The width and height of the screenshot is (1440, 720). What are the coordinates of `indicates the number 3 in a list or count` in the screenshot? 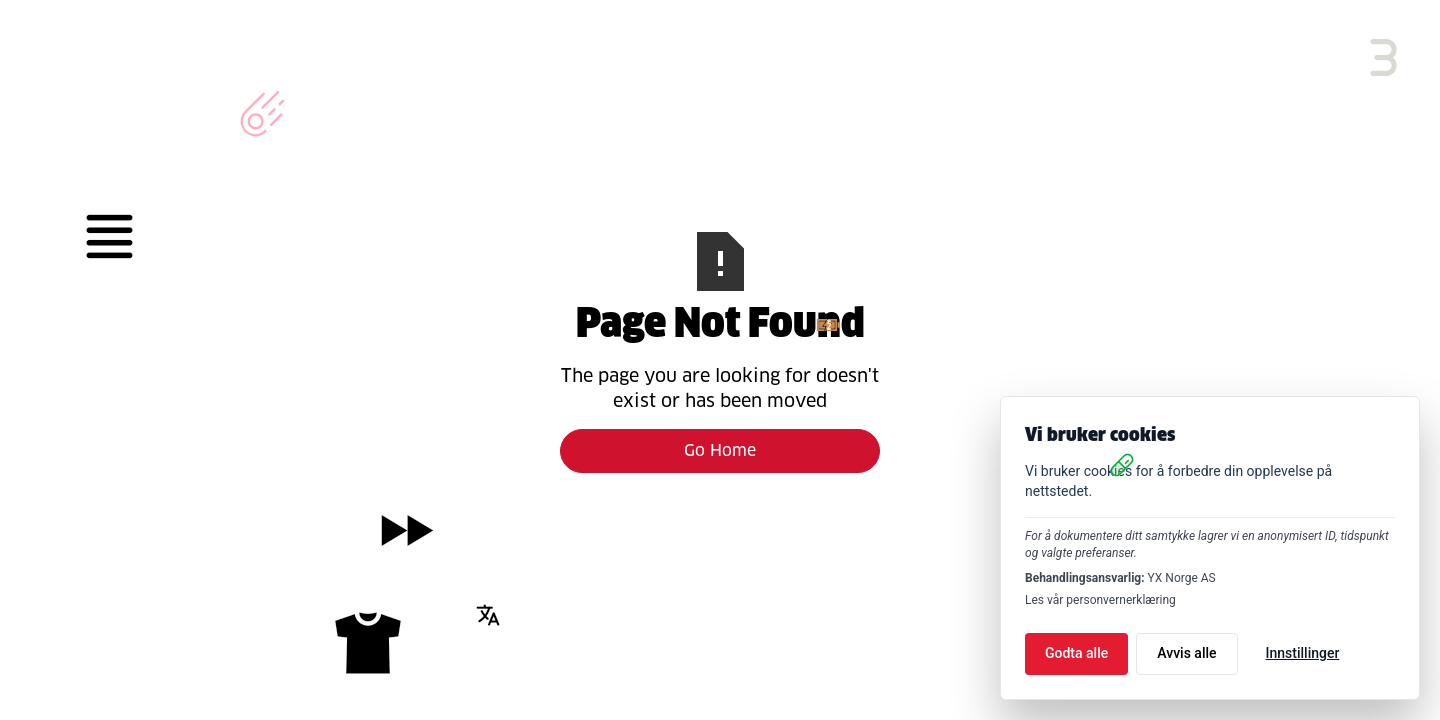 It's located at (1383, 57).